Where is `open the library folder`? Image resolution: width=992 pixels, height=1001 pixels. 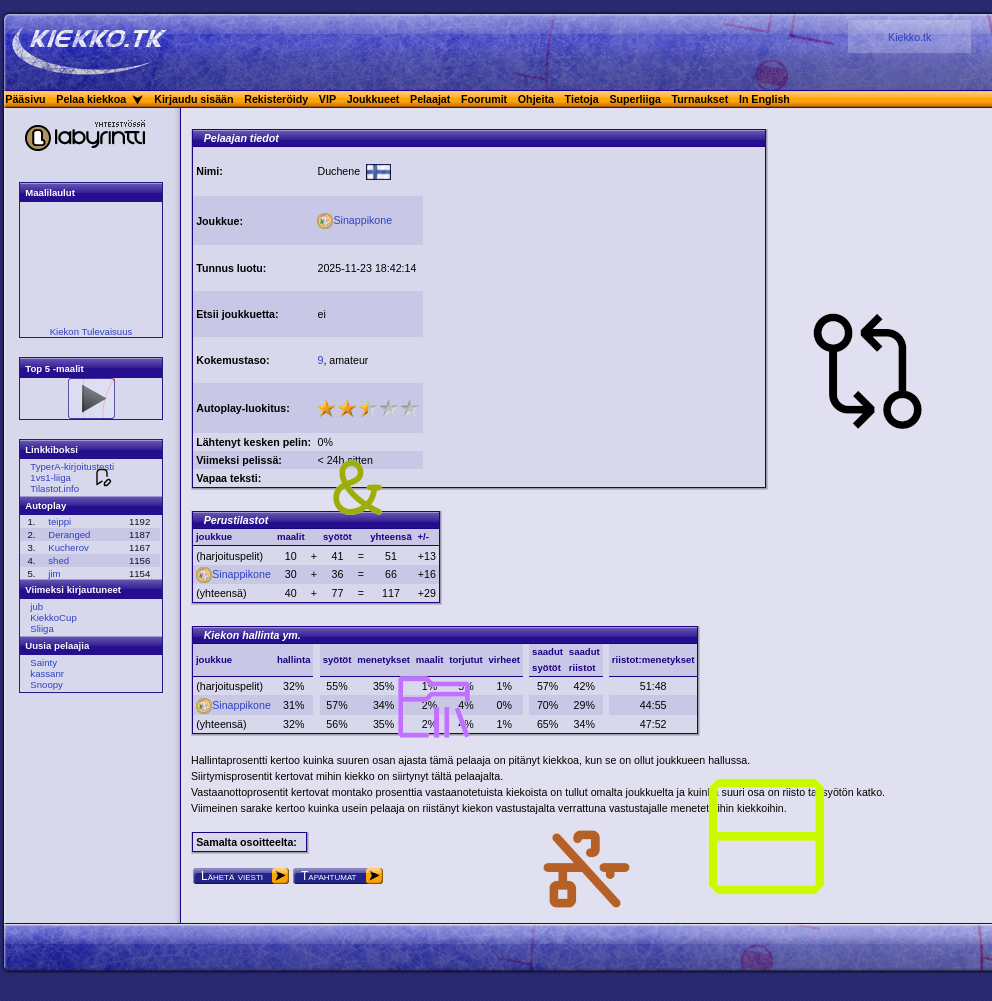 open the library folder is located at coordinates (434, 707).